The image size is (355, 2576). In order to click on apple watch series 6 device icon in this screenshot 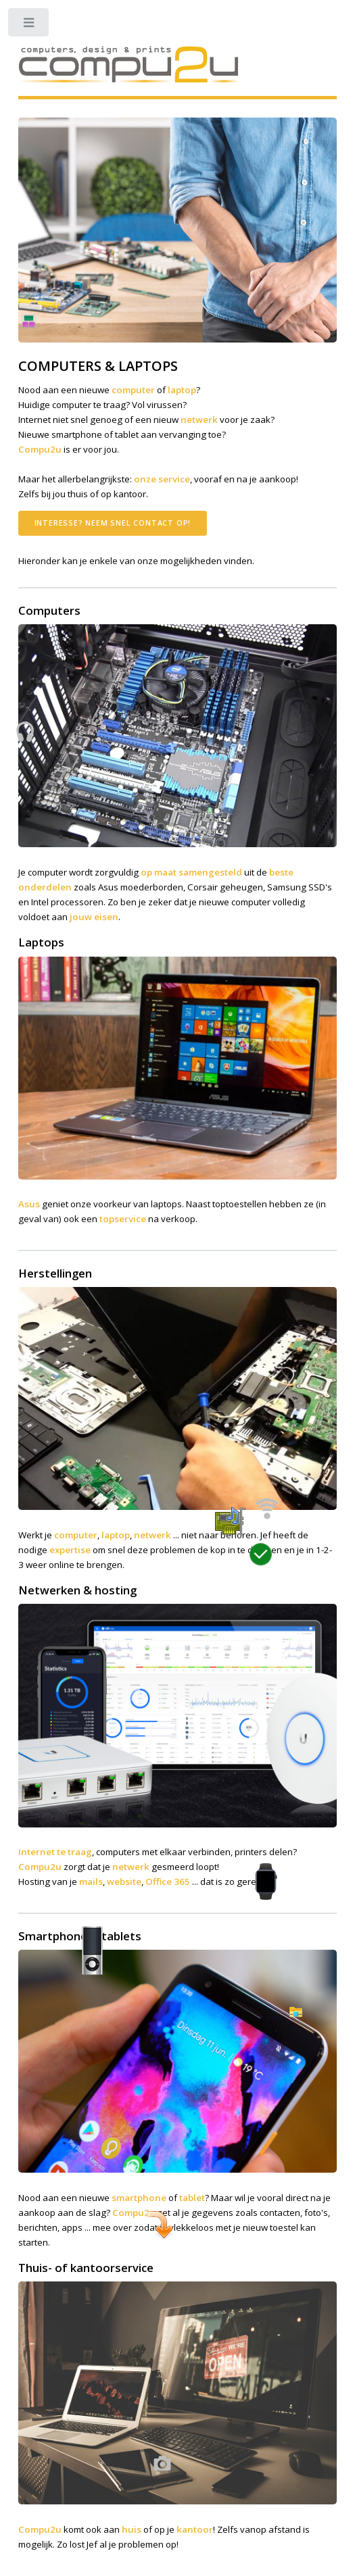, I will do `click(266, 1882)`.